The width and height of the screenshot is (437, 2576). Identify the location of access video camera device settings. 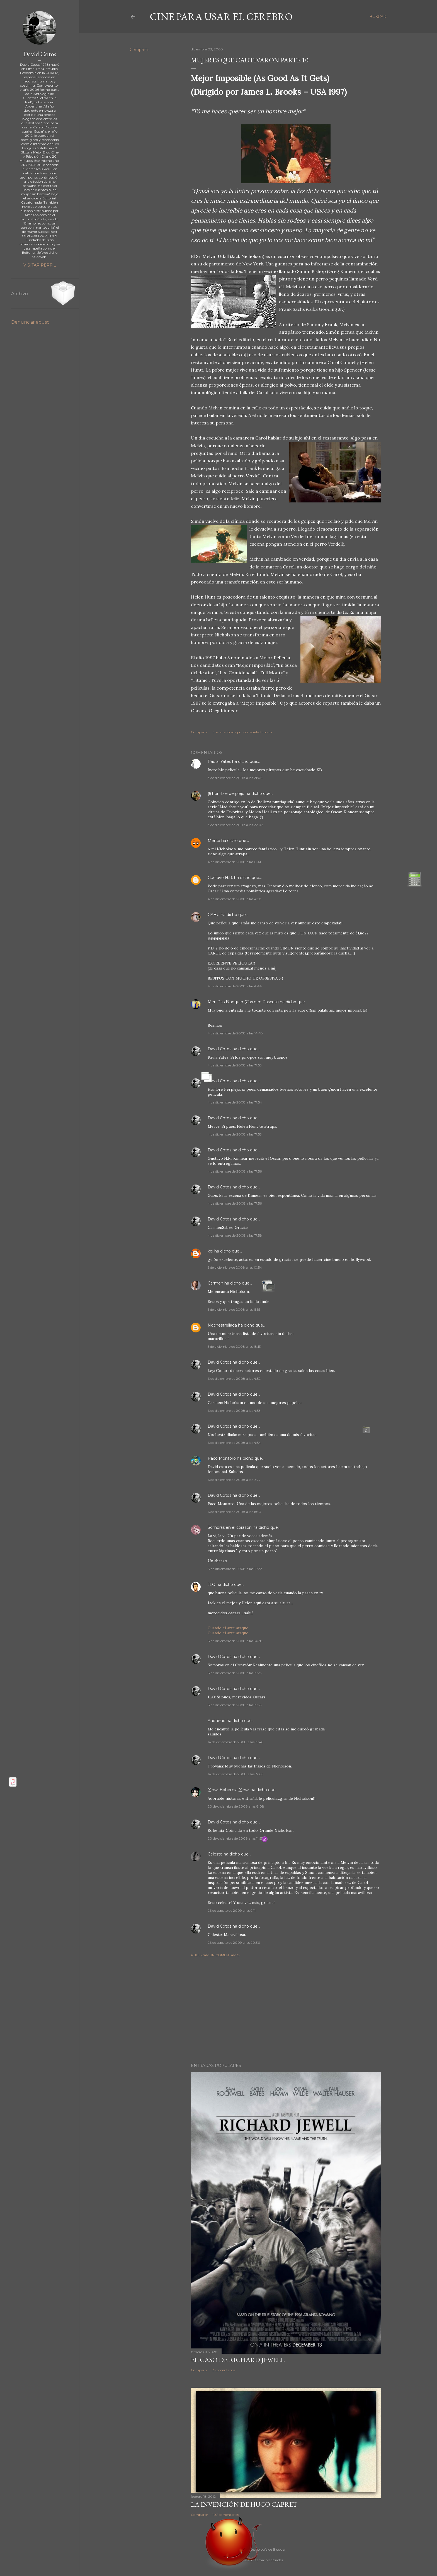
(268, 1286).